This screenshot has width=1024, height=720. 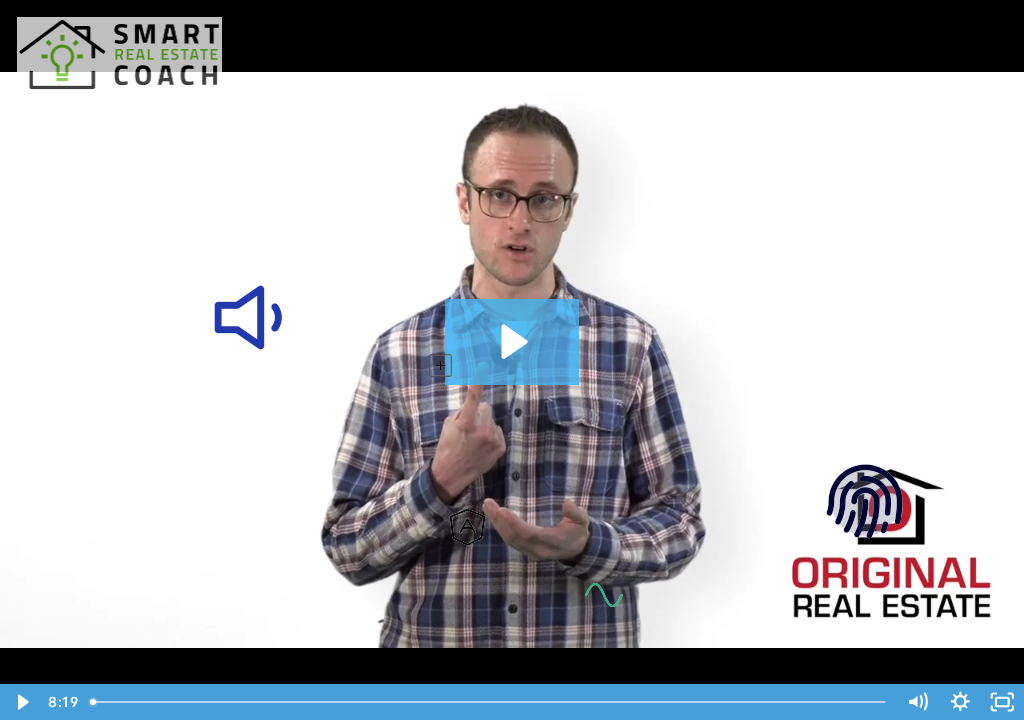 I want to click on authenticate with biometric fingerprint, so click(x=865, y=501).